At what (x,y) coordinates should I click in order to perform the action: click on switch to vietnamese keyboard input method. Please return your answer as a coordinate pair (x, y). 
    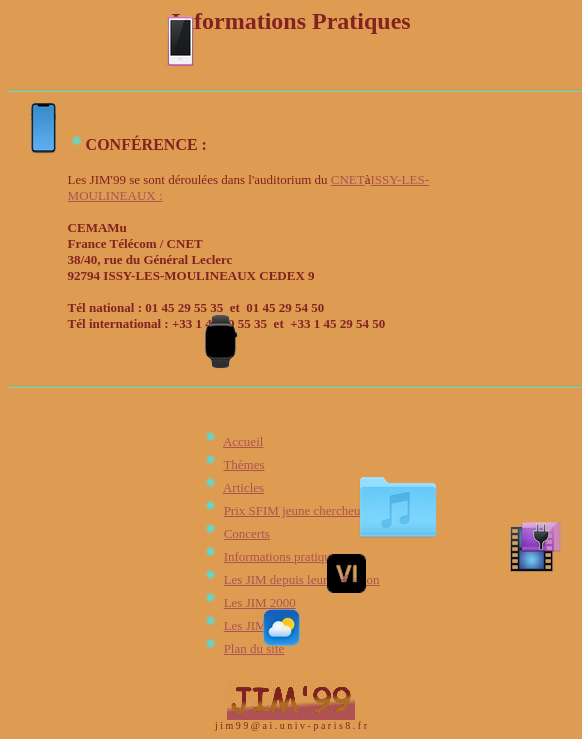
    Looking at the image, I should click on (346, 573).